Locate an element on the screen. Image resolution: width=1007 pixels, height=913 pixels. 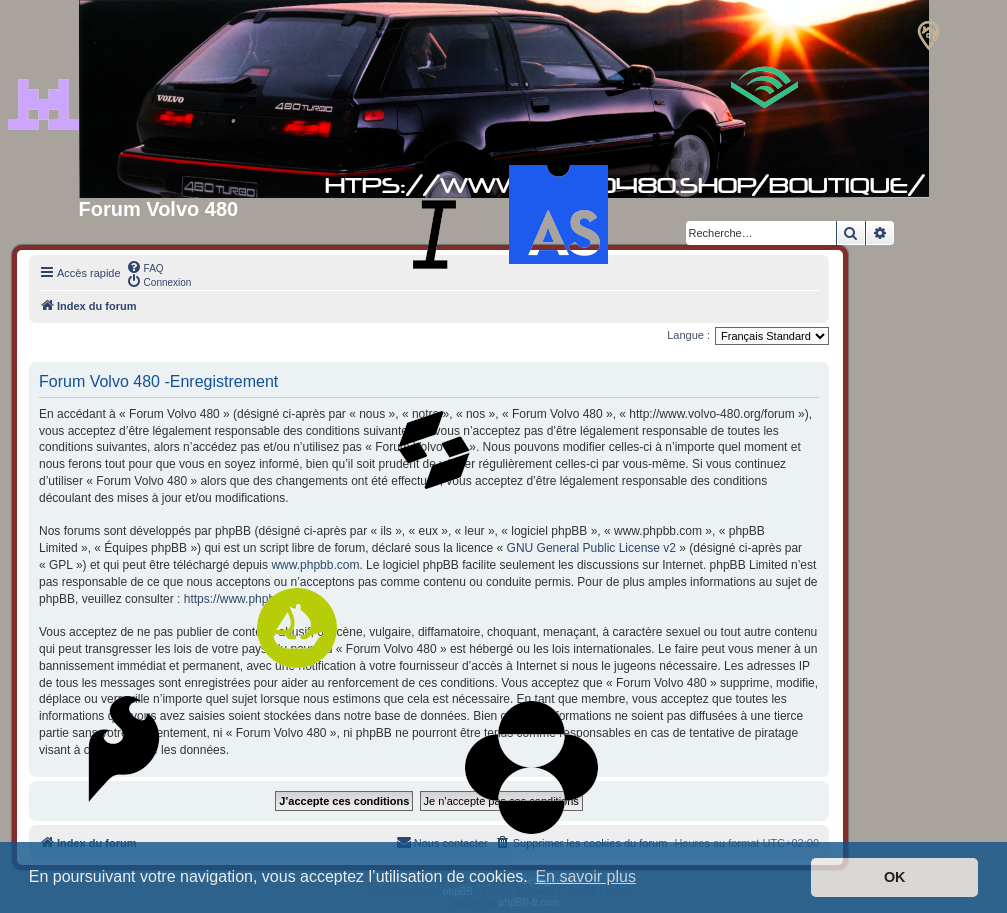
Merck pharmaceutical company logo is located at coordinates (531, 767).